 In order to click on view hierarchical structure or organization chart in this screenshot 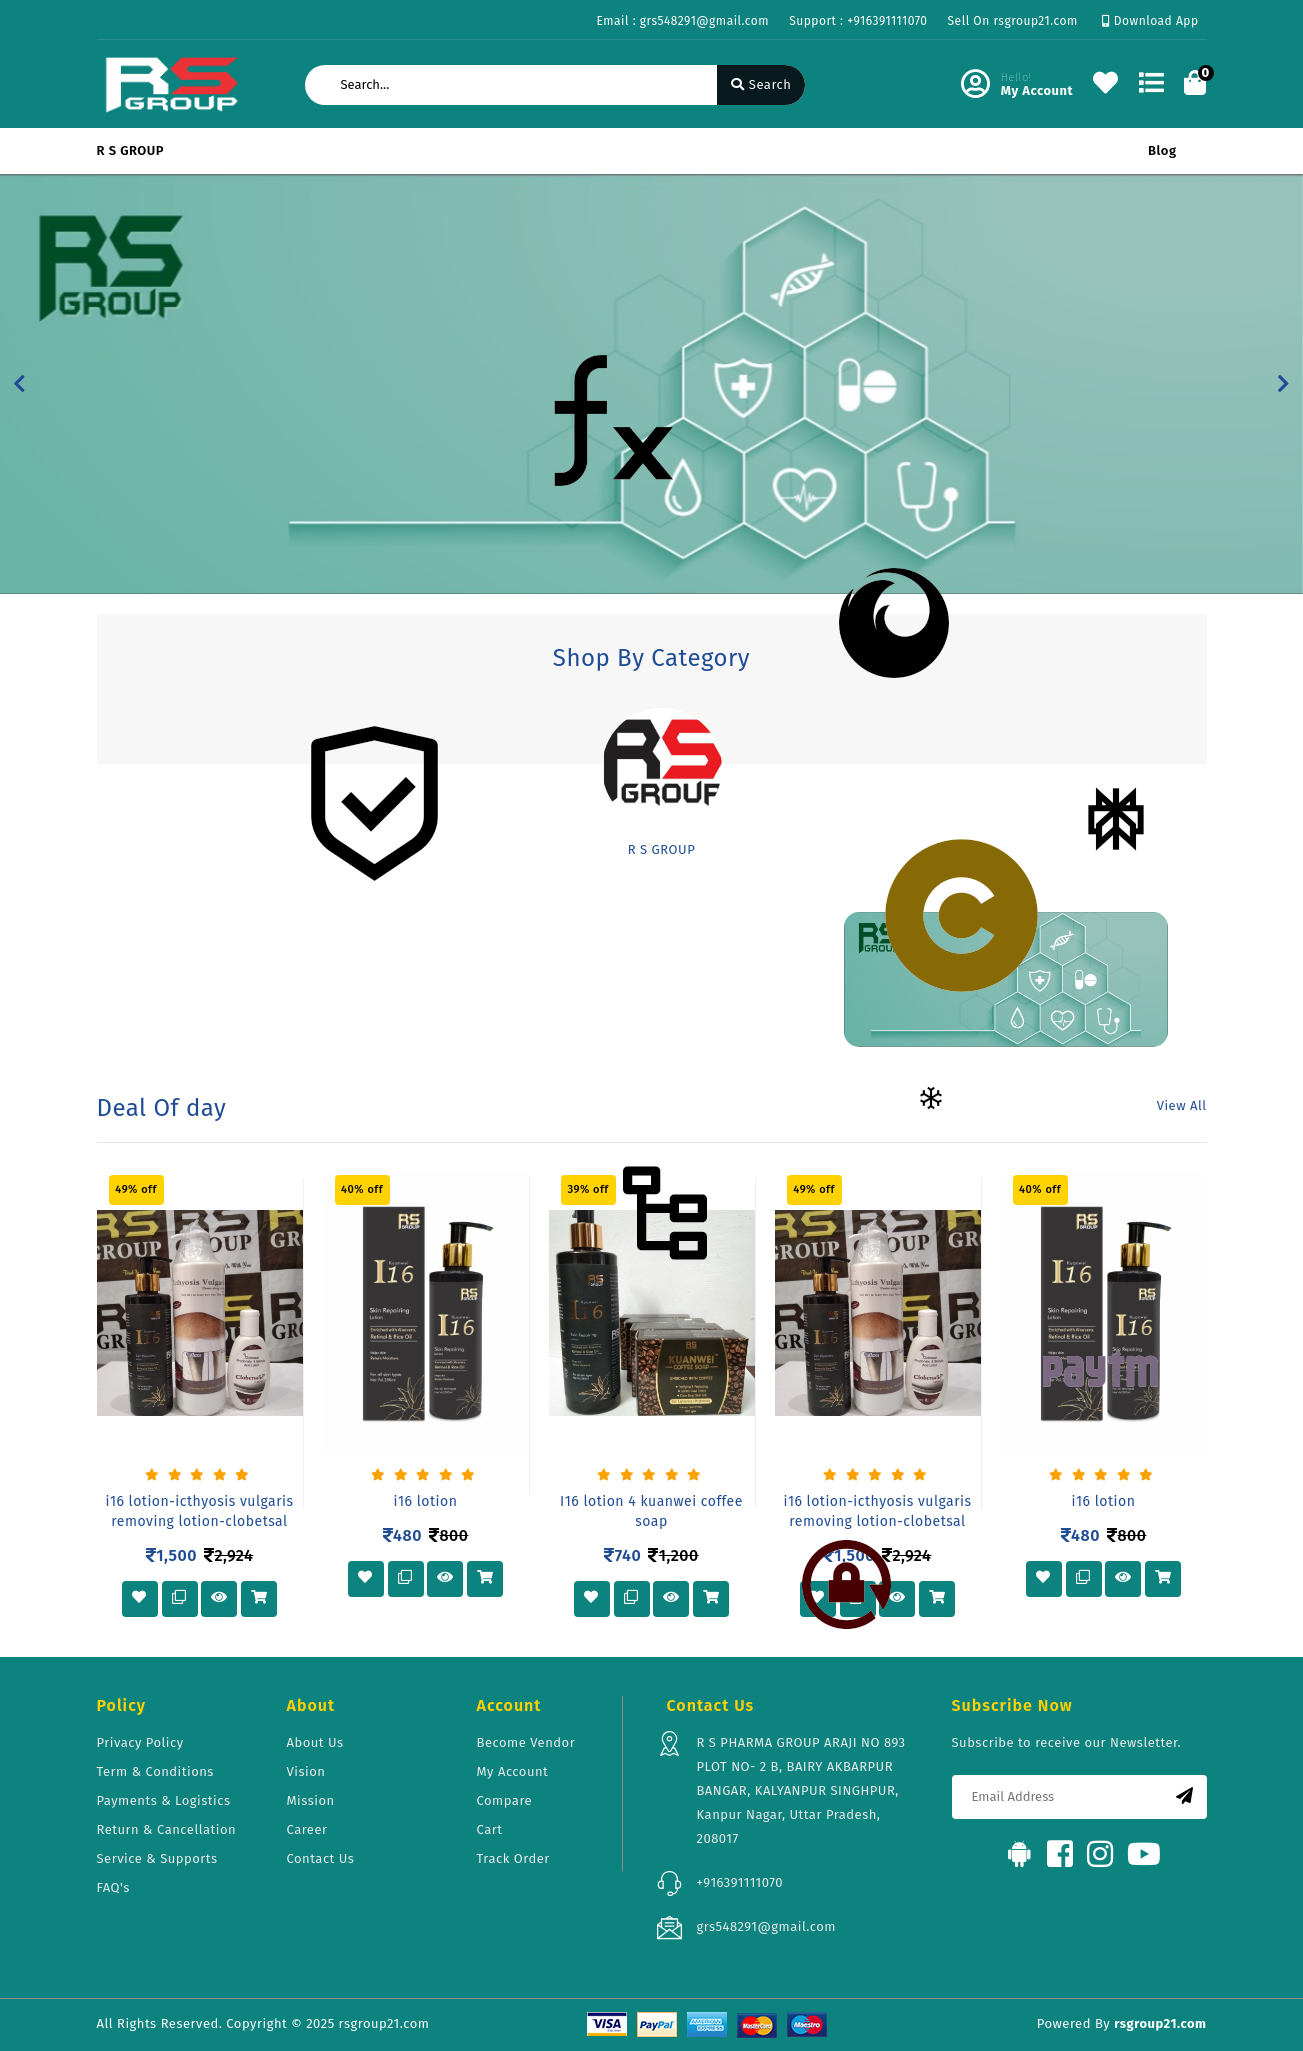, I will do `click(665, 1213)`.